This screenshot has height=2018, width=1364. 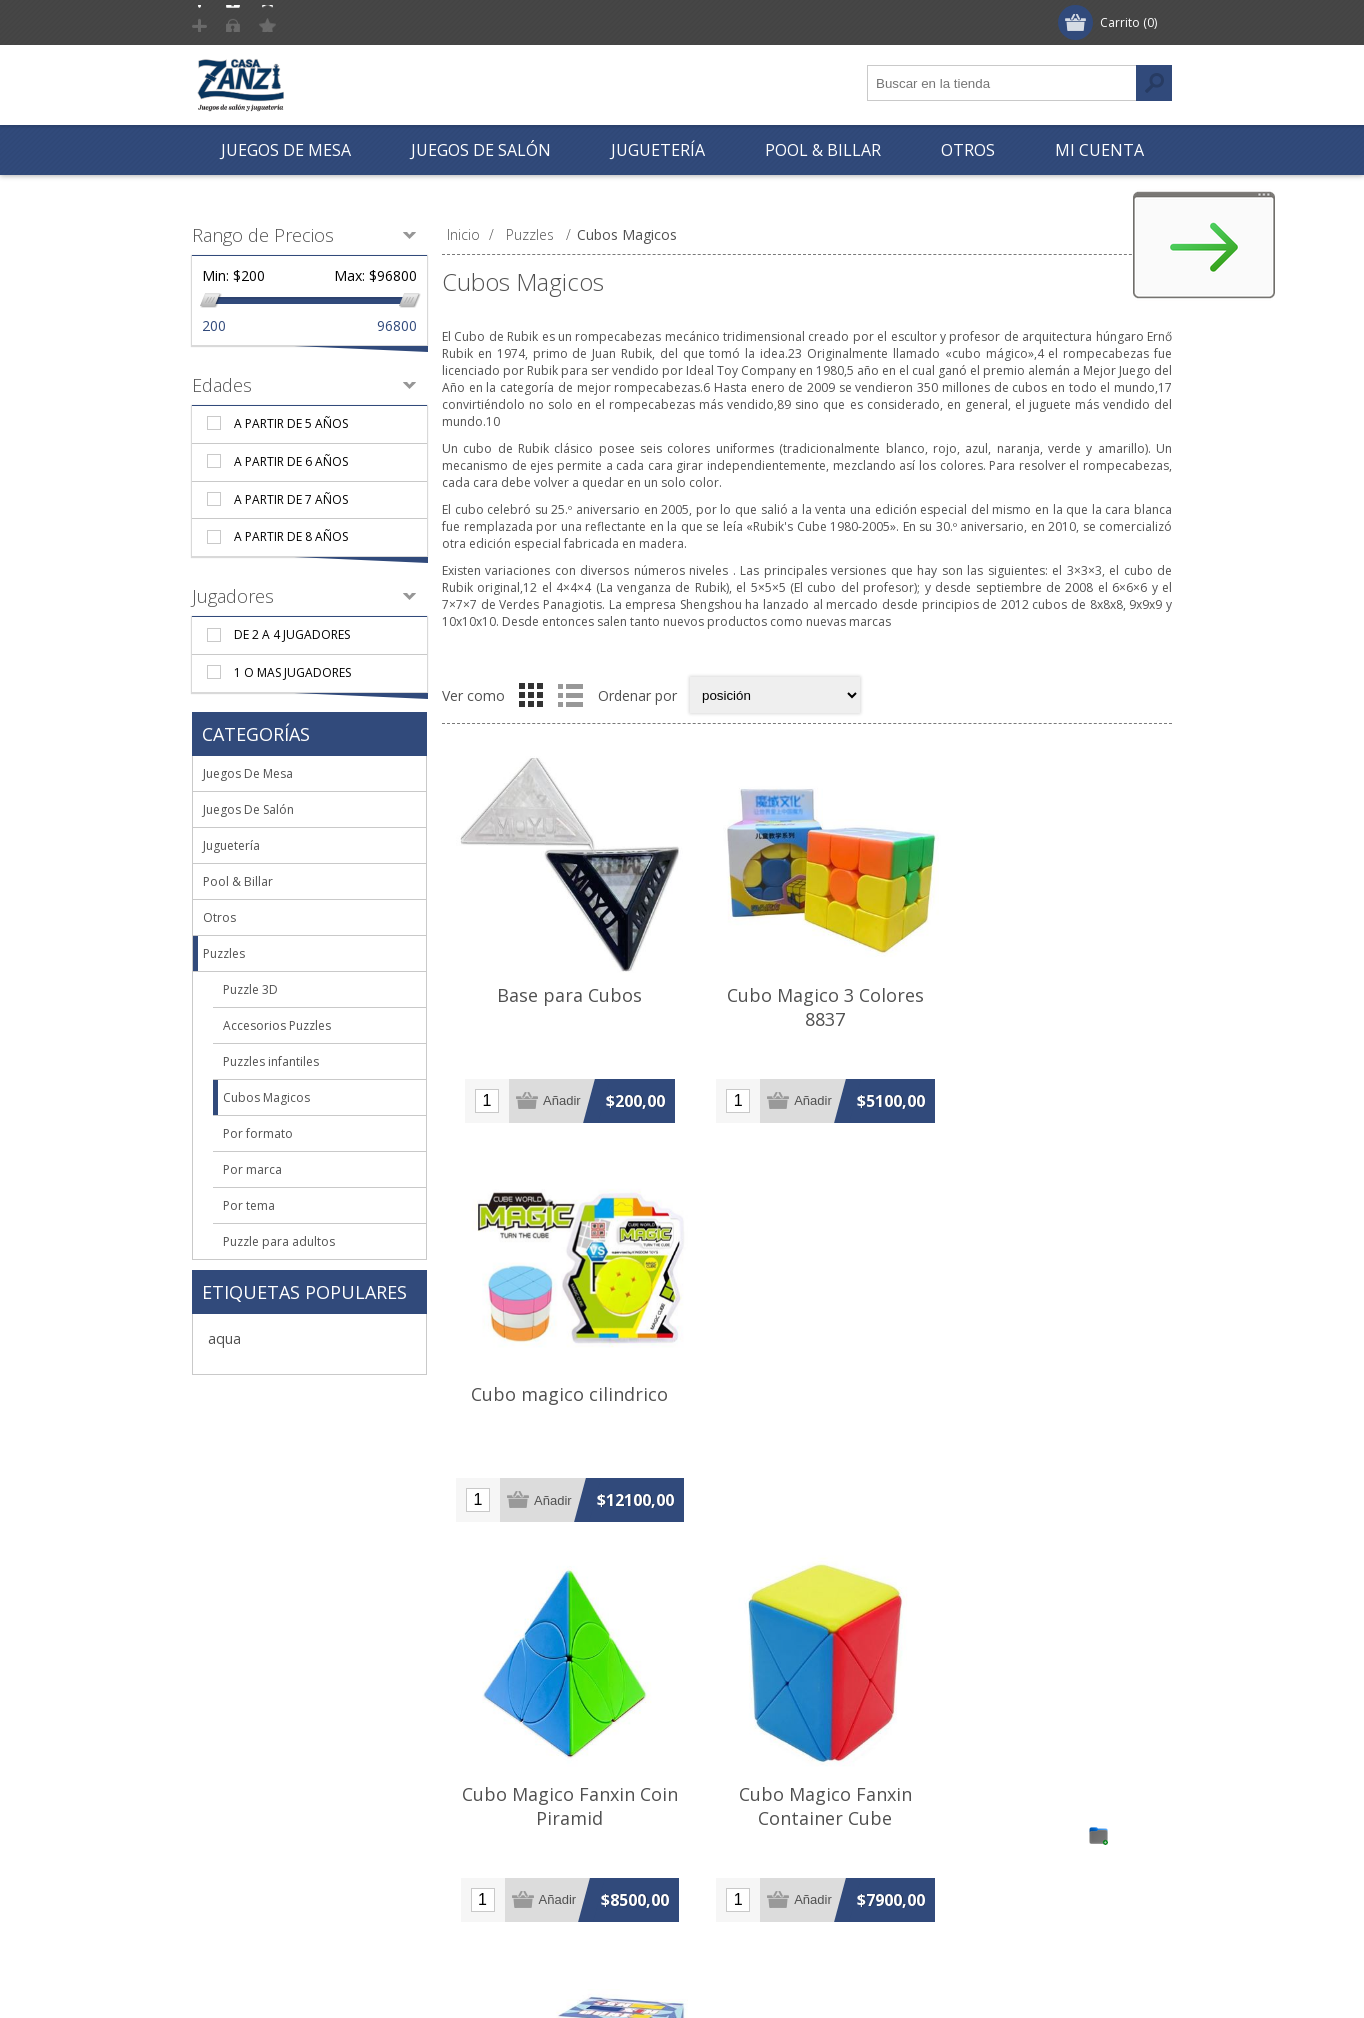 I want to click on move window to another display or position, so click(x=1204, y=245).